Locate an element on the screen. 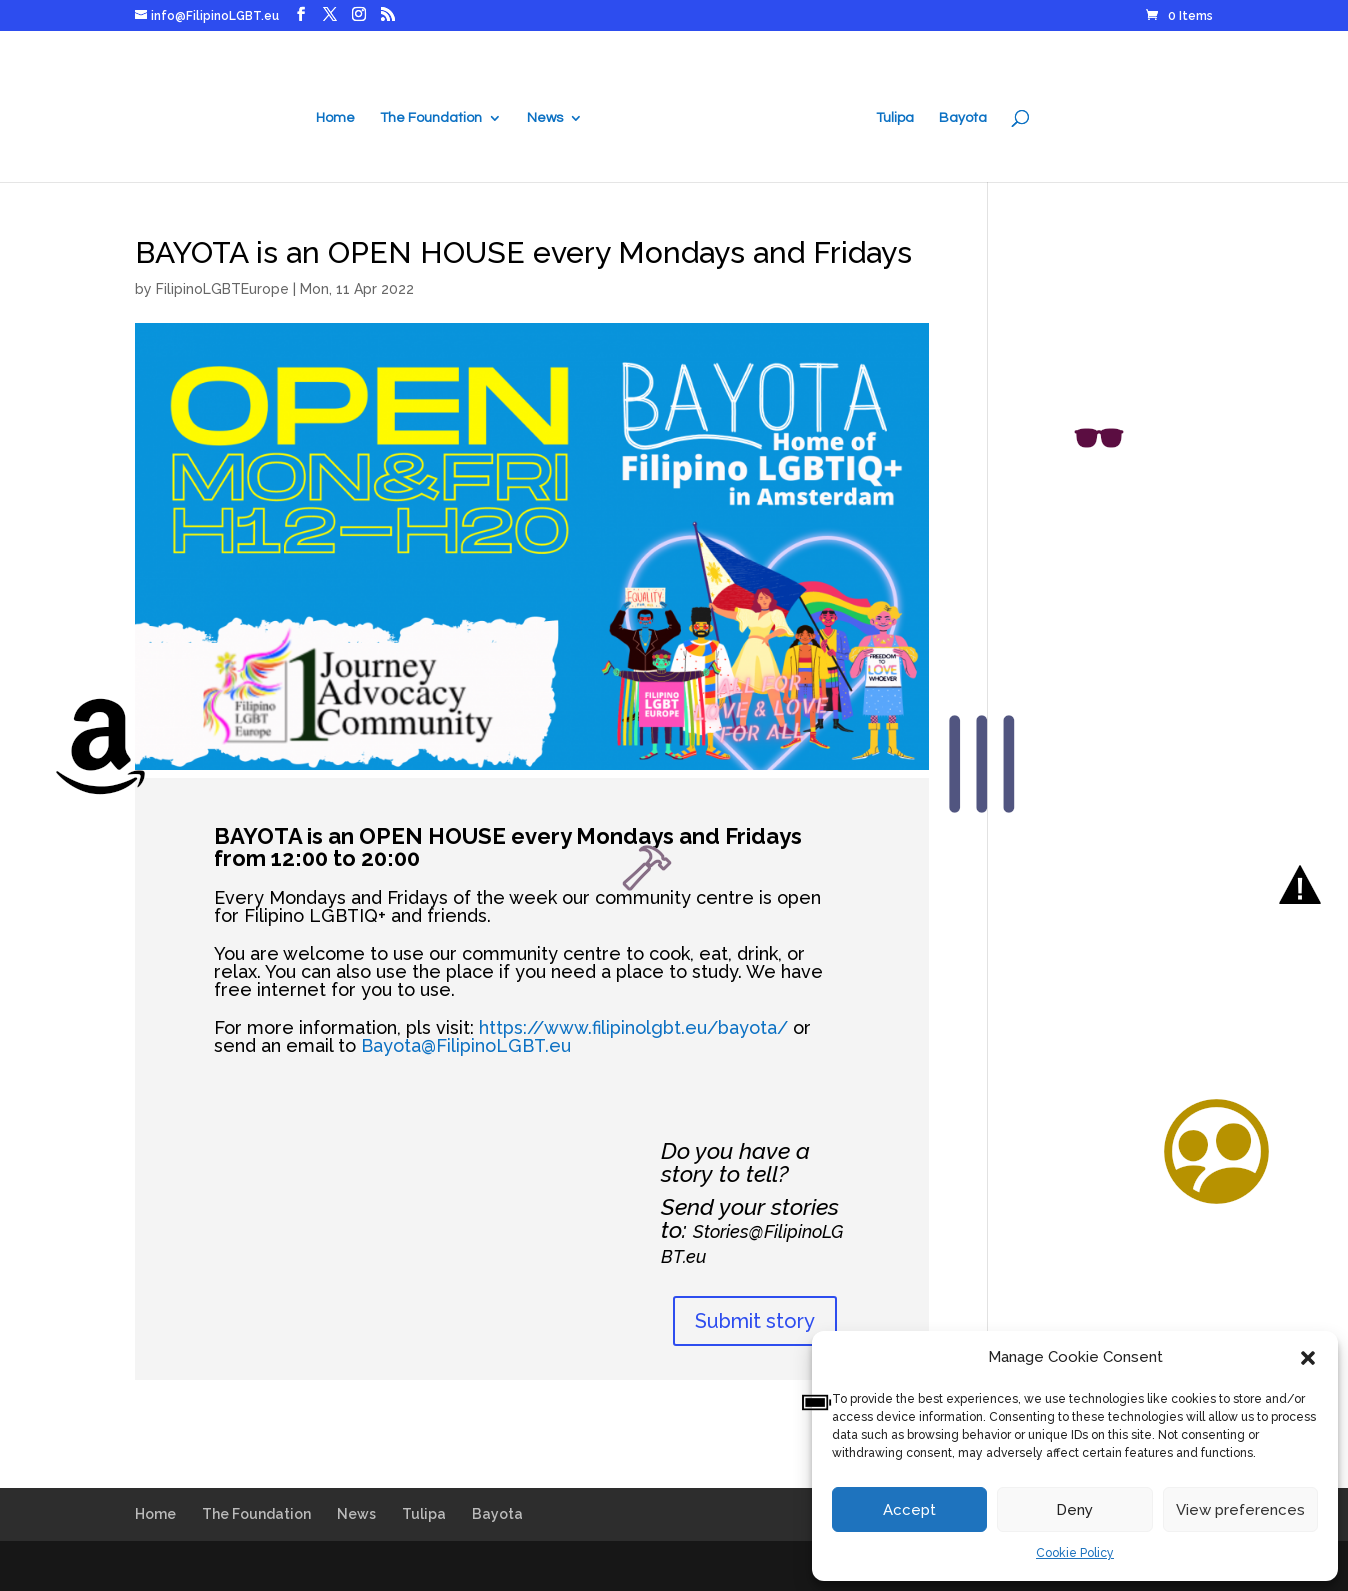  indicates a warning or alert condition is located at coordinates (1299, 884).